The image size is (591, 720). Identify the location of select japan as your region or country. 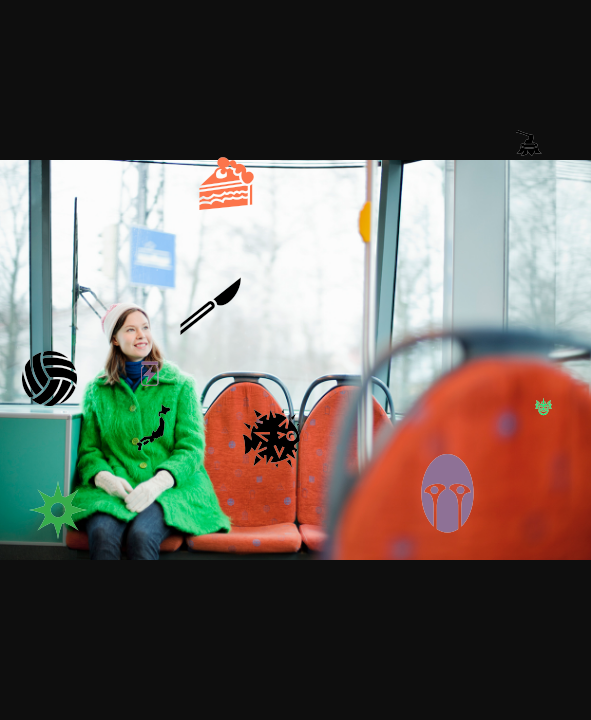
(153, 427).